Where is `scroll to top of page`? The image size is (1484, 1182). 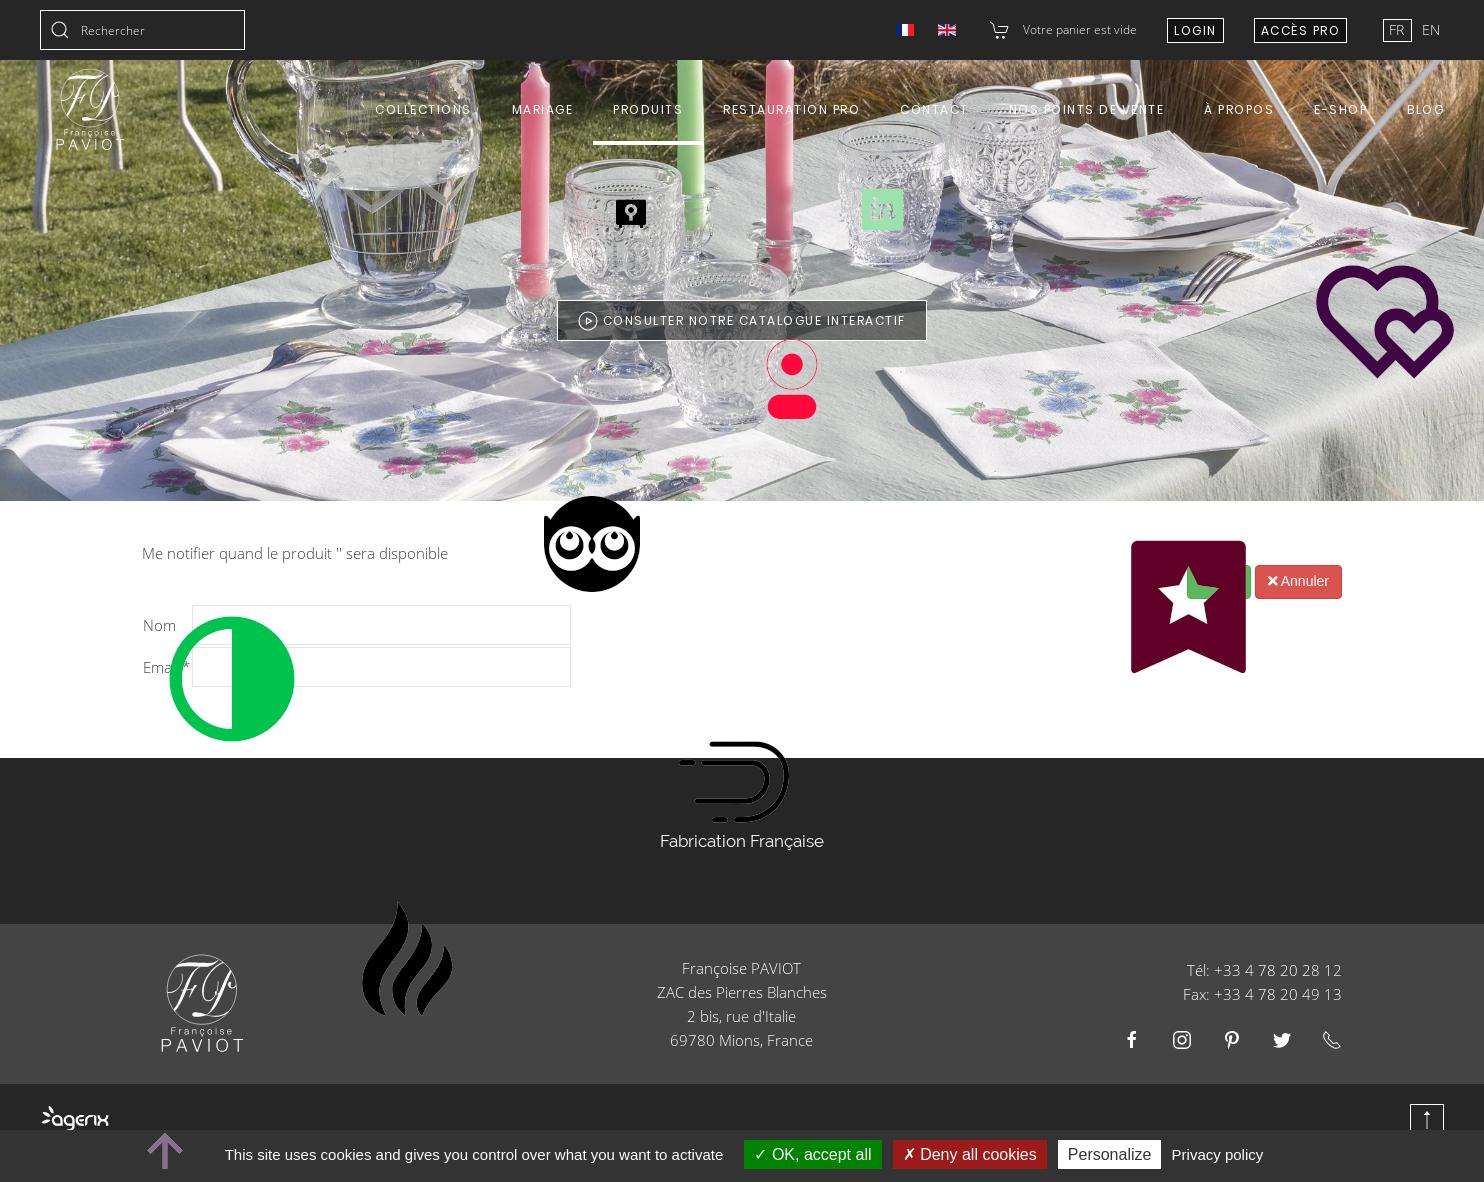
scroll to top of page is located at coordinates (165, 1151).